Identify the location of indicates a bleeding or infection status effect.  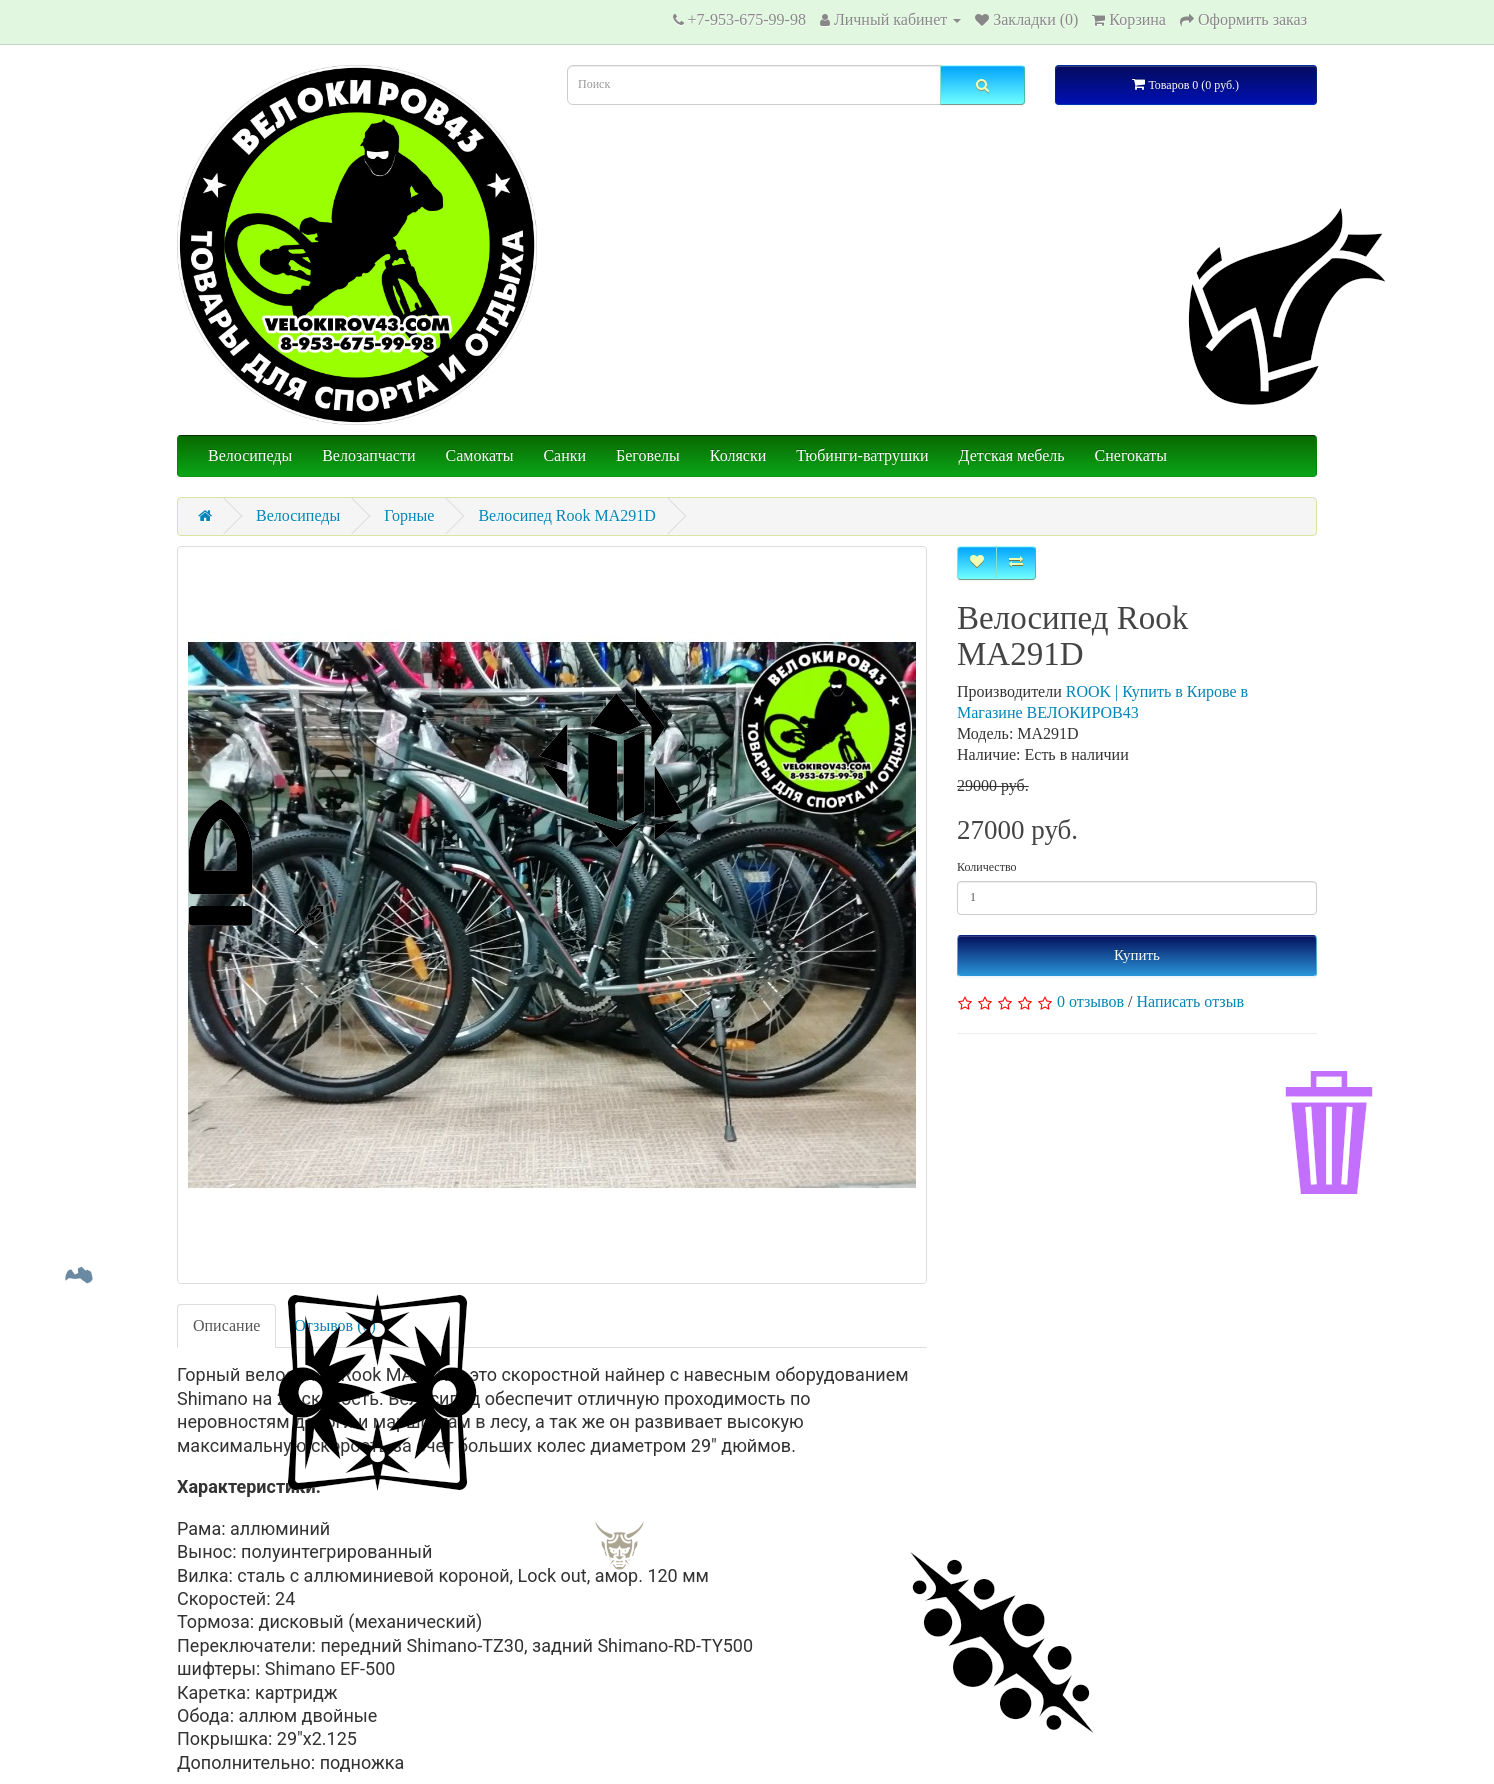
(1001, 1641).